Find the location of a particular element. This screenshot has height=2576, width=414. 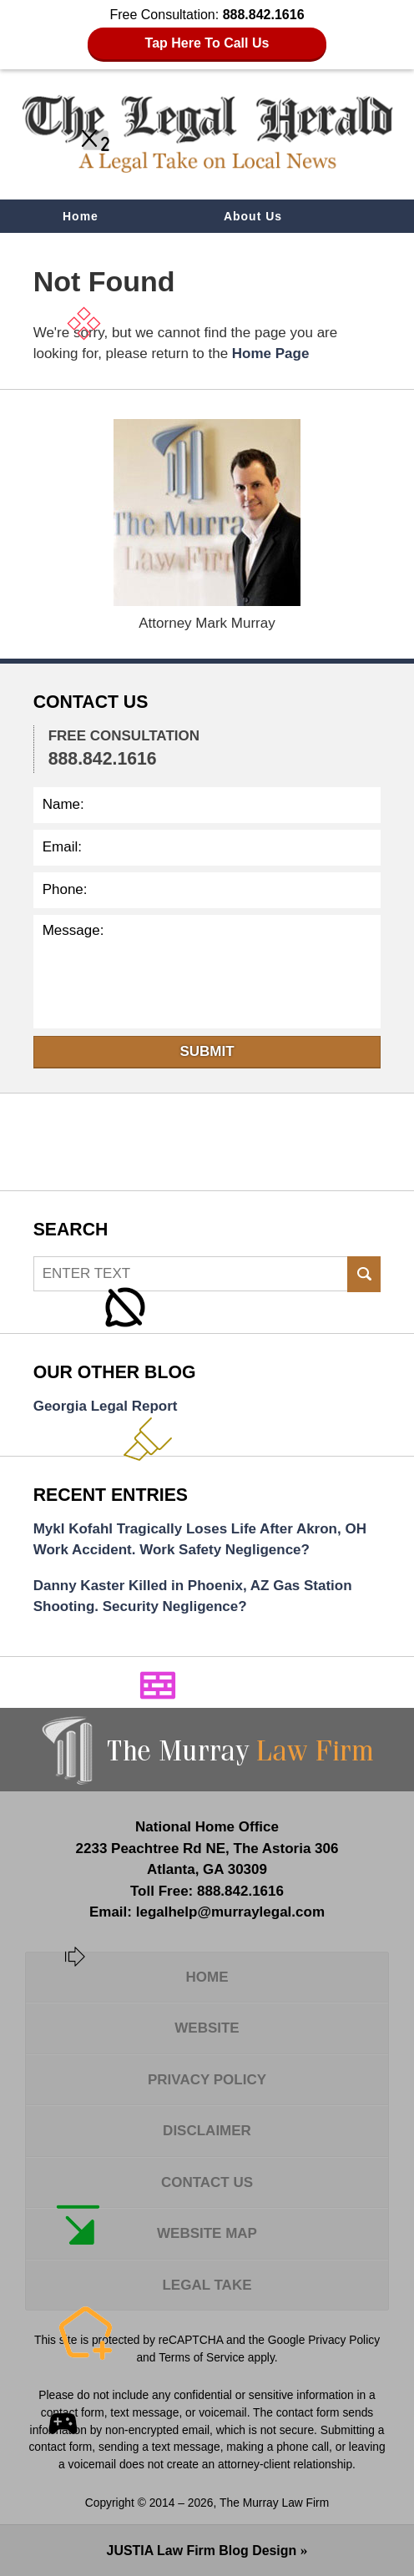

decorative pattern or design element is located at coordinates (83, 323).